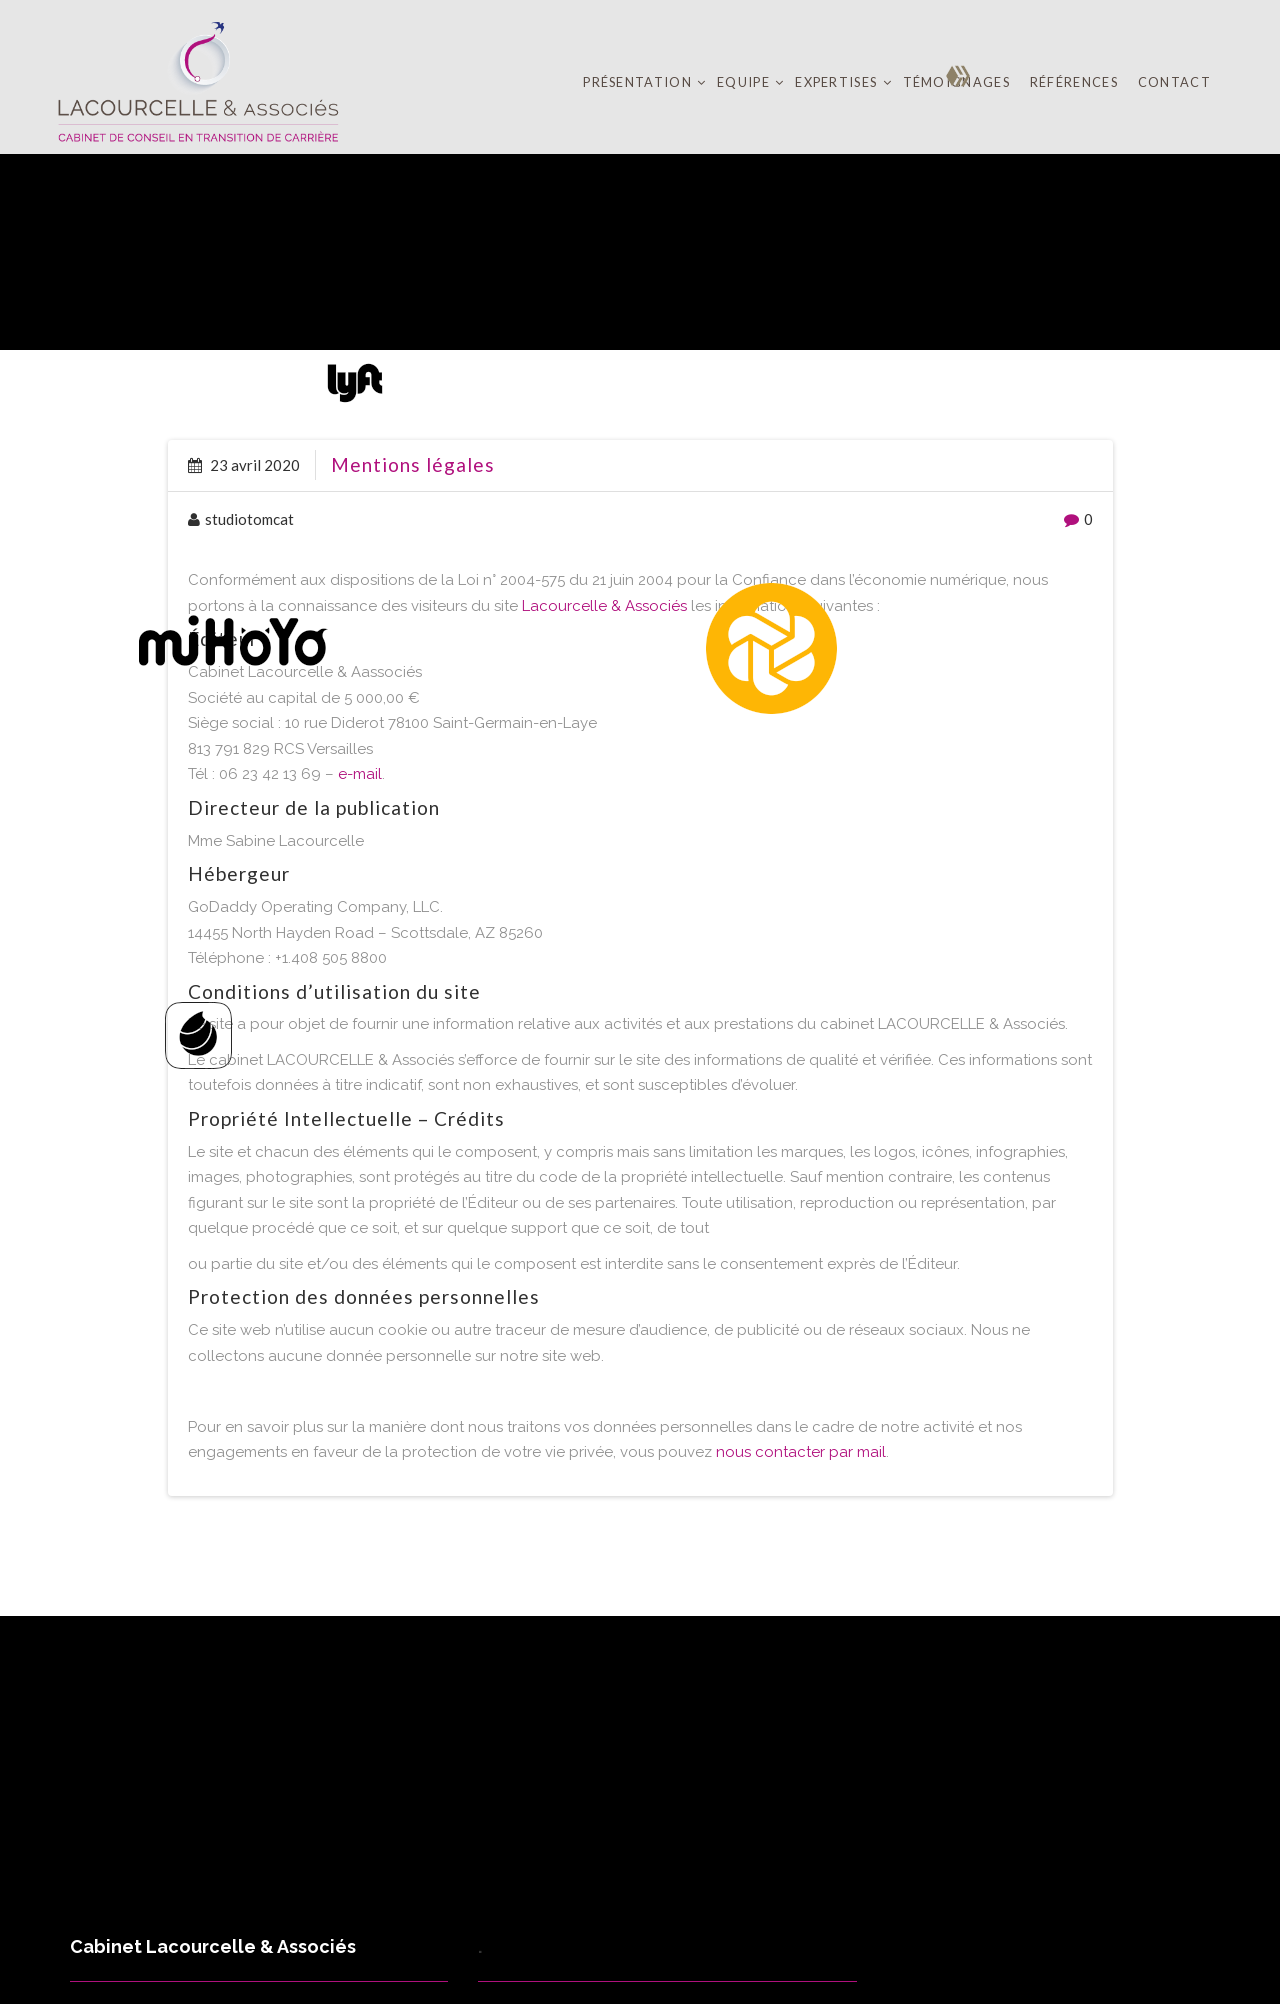 Image resolution: width=1280 pixels, height=2004 pixels. Describe the element at coordinates (771, 648) in the screenshot. I see `chromatic logo` at that location.